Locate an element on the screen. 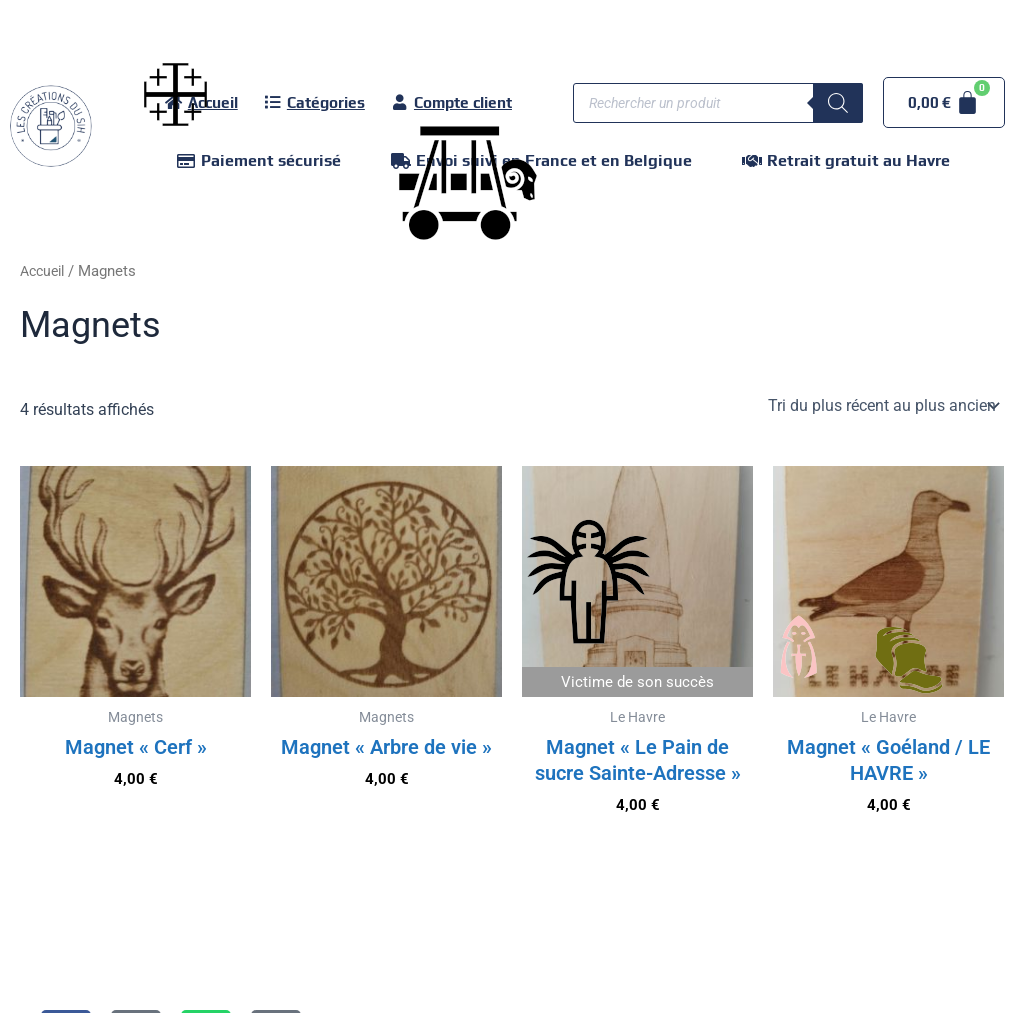  religious or faith-based content indicator is located at coordinates (175, 94).